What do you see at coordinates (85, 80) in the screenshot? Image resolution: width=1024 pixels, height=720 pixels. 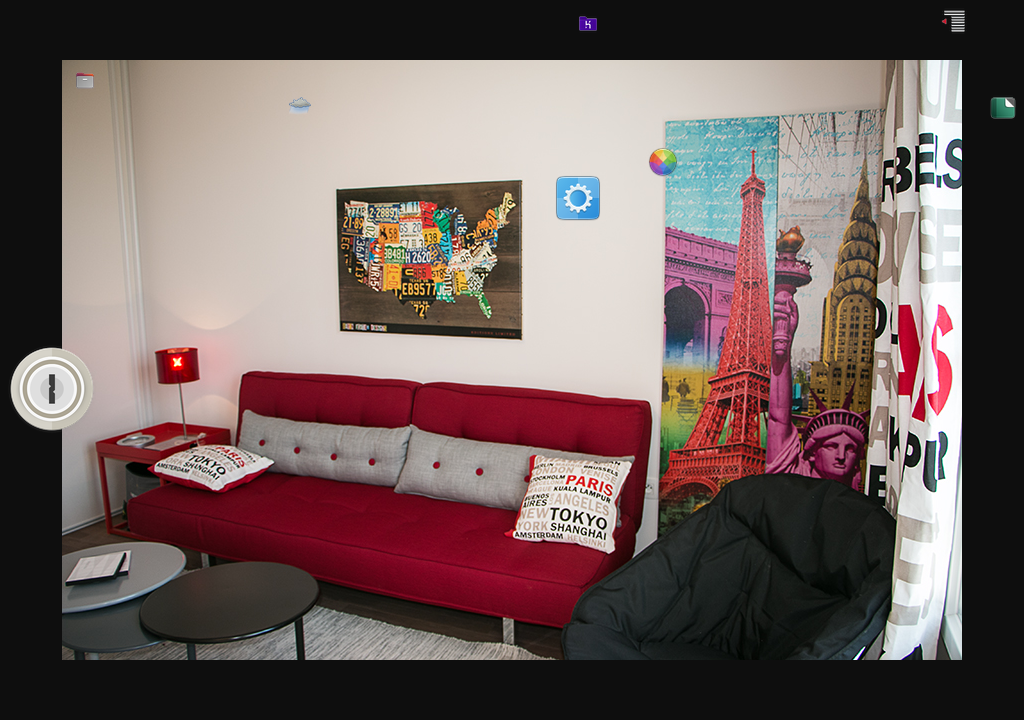 I see `open the file manager application` at bounding box center [85, 80].